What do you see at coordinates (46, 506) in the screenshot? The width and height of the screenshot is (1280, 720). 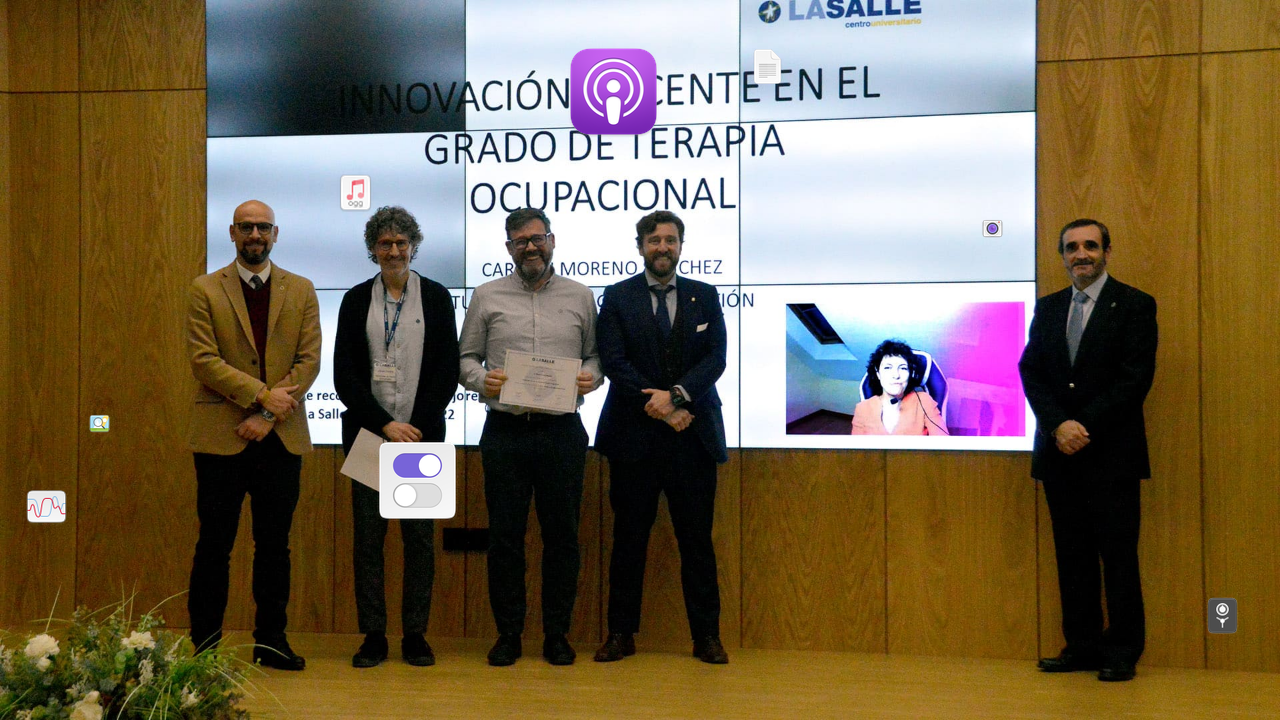 I see `view battery and power usage statistics` at bounding box center [46, 506].